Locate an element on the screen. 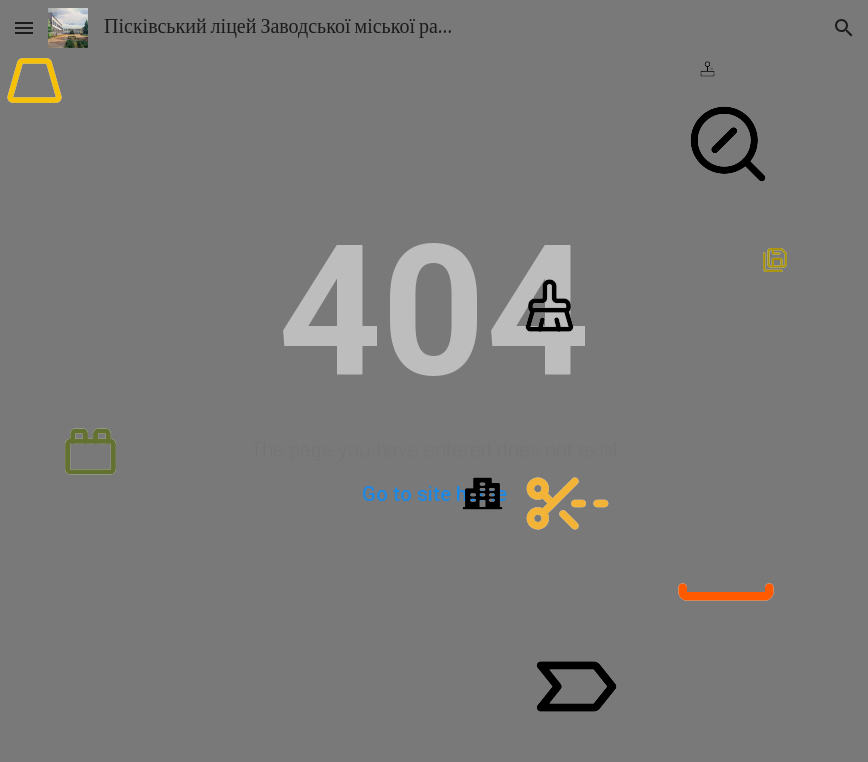 The height and width of the screenshot is (762, 868). view apartment or residential listings is located at coordinates (482, 493).